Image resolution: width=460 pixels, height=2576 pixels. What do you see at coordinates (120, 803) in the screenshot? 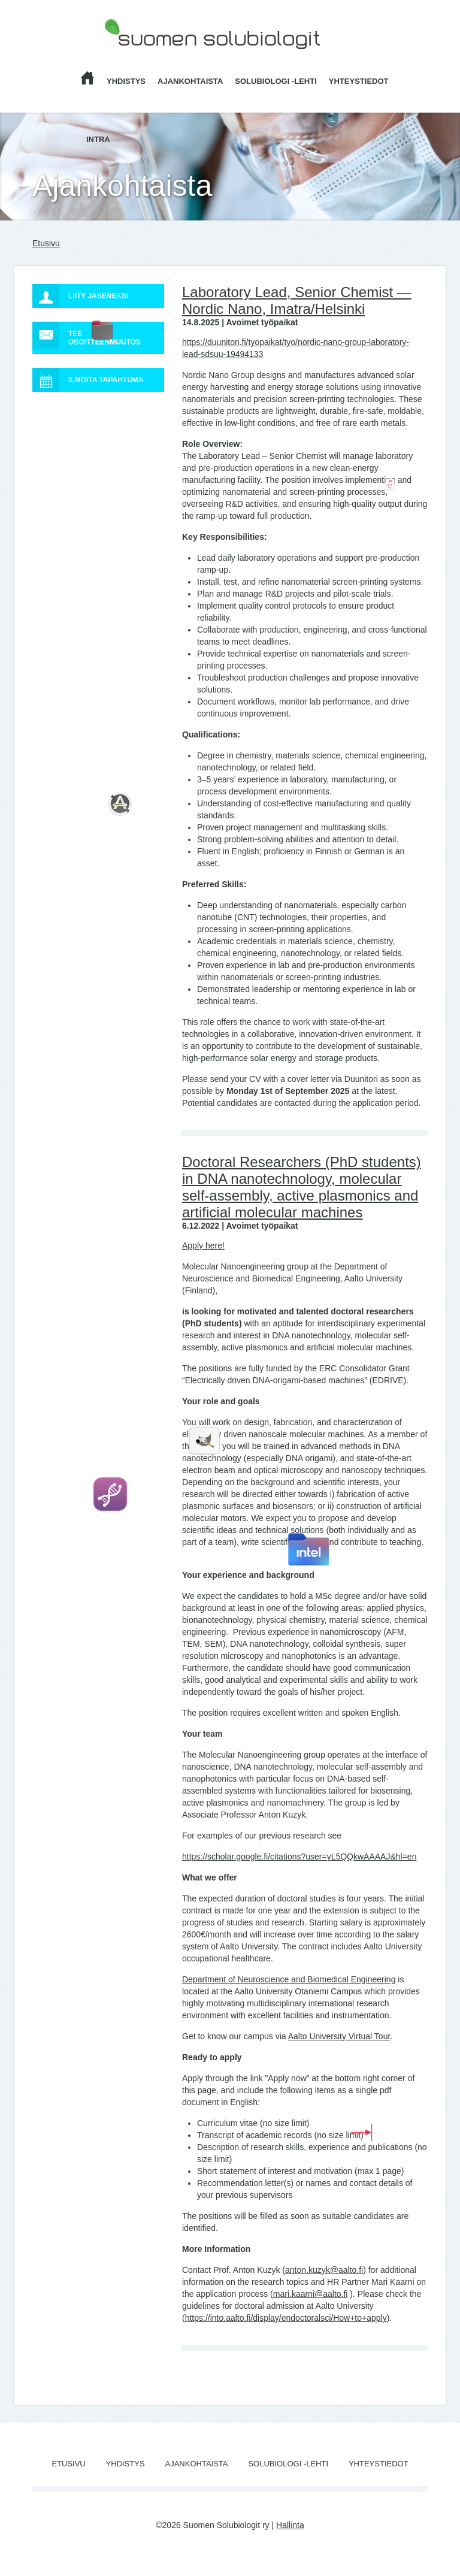
I see `check for available software updates` at bounding box center [120, 803].